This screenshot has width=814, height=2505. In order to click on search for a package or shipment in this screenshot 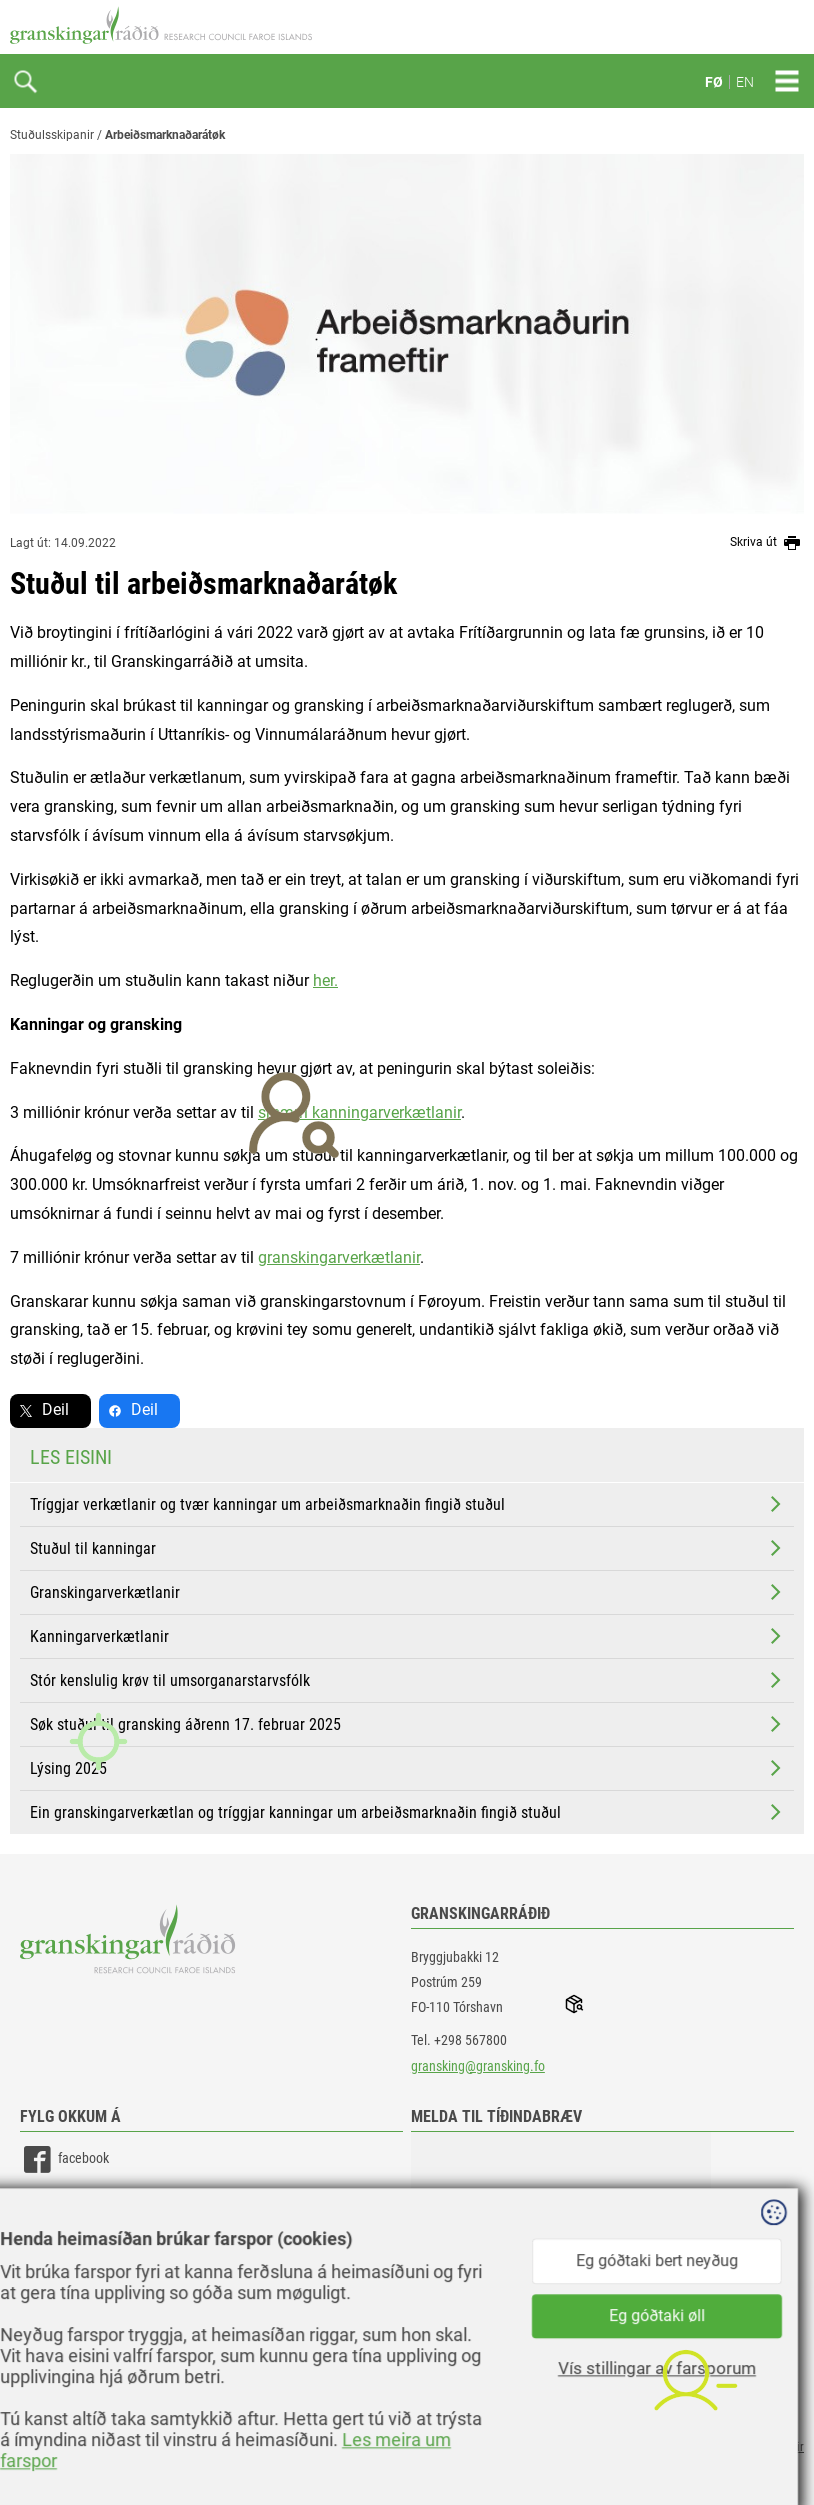, I will do `click(574, 2004)`.